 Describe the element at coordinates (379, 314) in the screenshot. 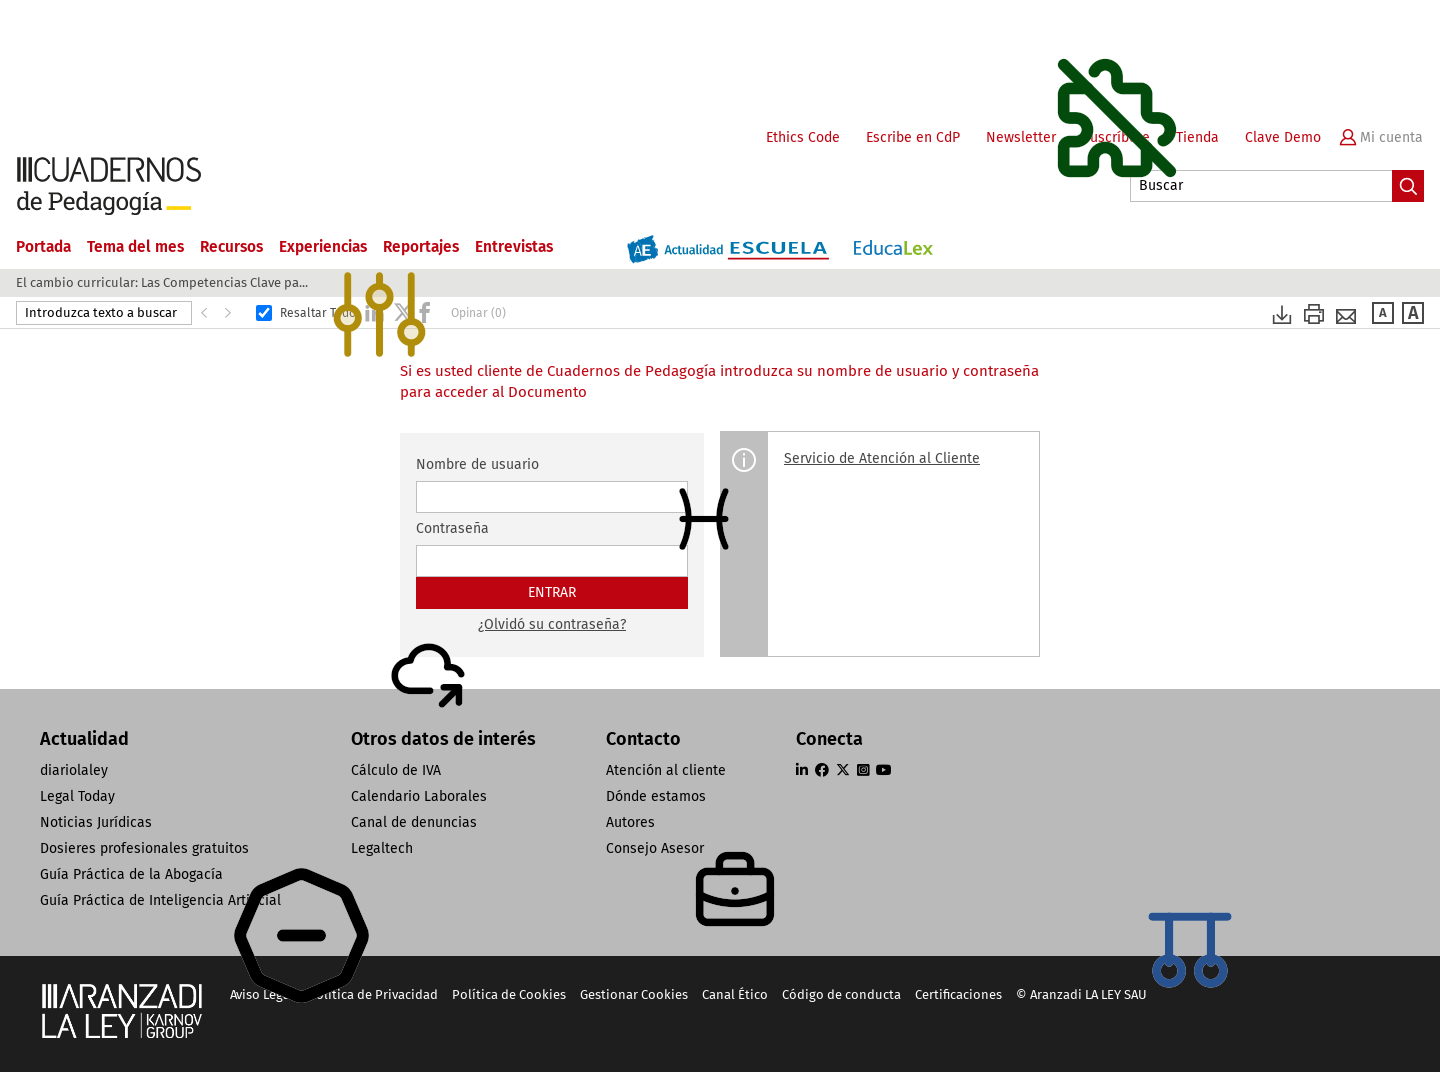

I see `adjust settings or preferences` at that location.